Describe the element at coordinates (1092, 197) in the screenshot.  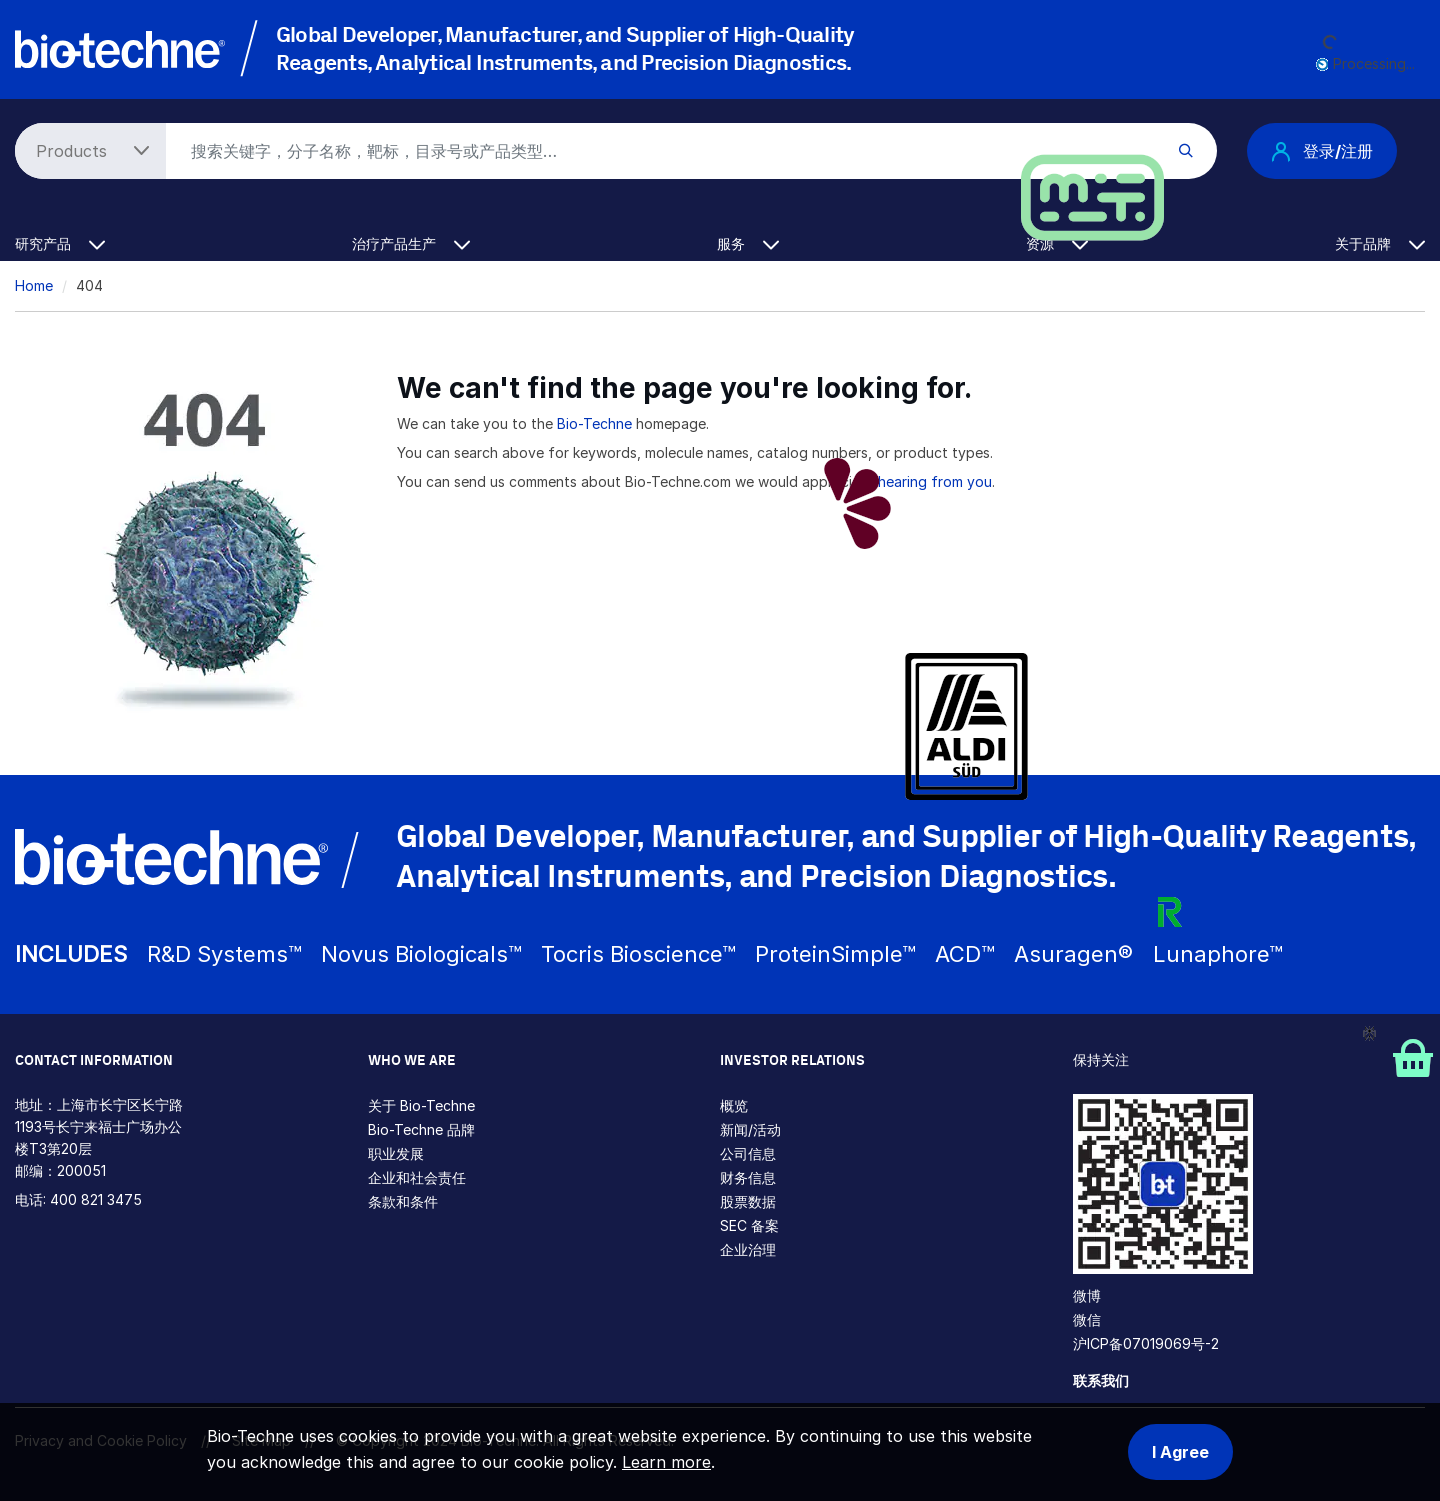
I see `open monkeytype typing test website` at that location.